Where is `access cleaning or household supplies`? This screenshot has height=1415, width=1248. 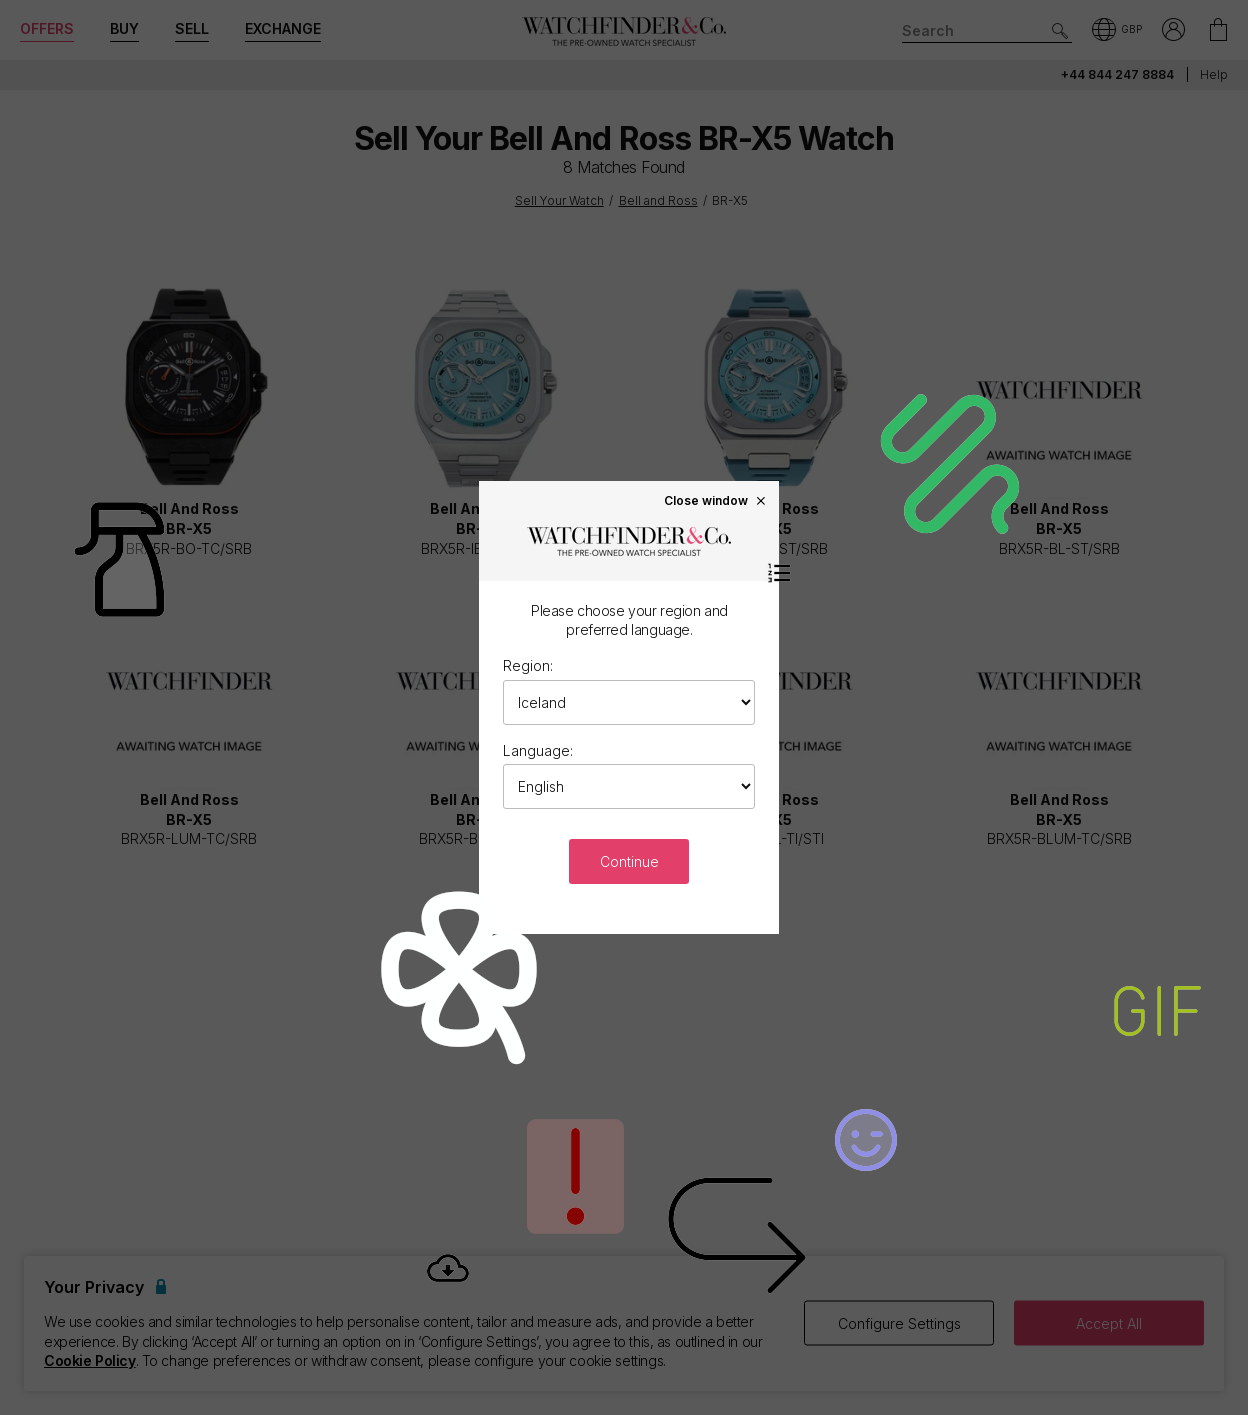
access cleaning or household supplies is located at coordinates (123, 559).